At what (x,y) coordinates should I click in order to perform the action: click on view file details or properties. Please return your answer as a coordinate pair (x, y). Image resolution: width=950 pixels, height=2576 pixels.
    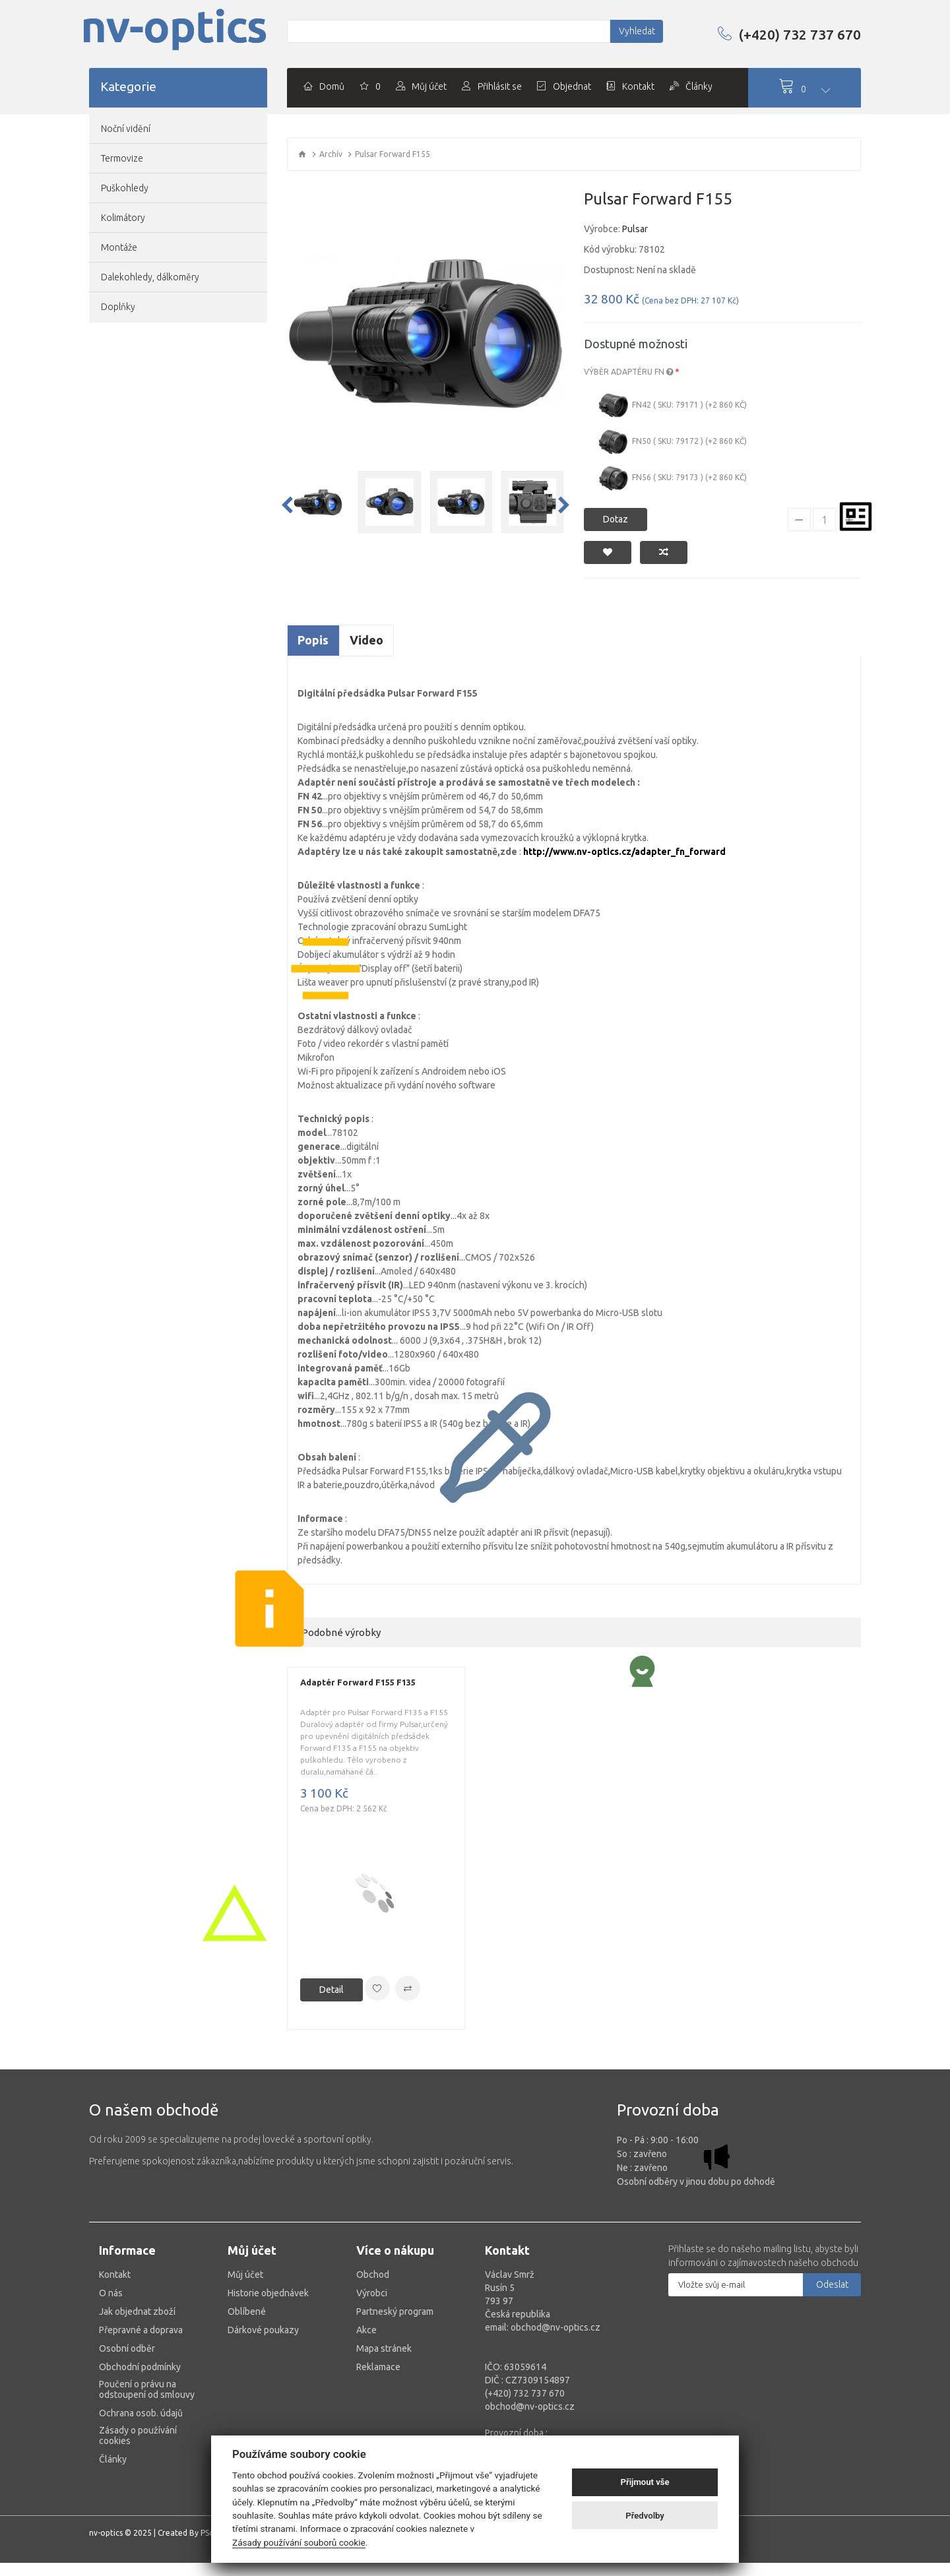
    Looking at the image, I should click on (269, 1608).